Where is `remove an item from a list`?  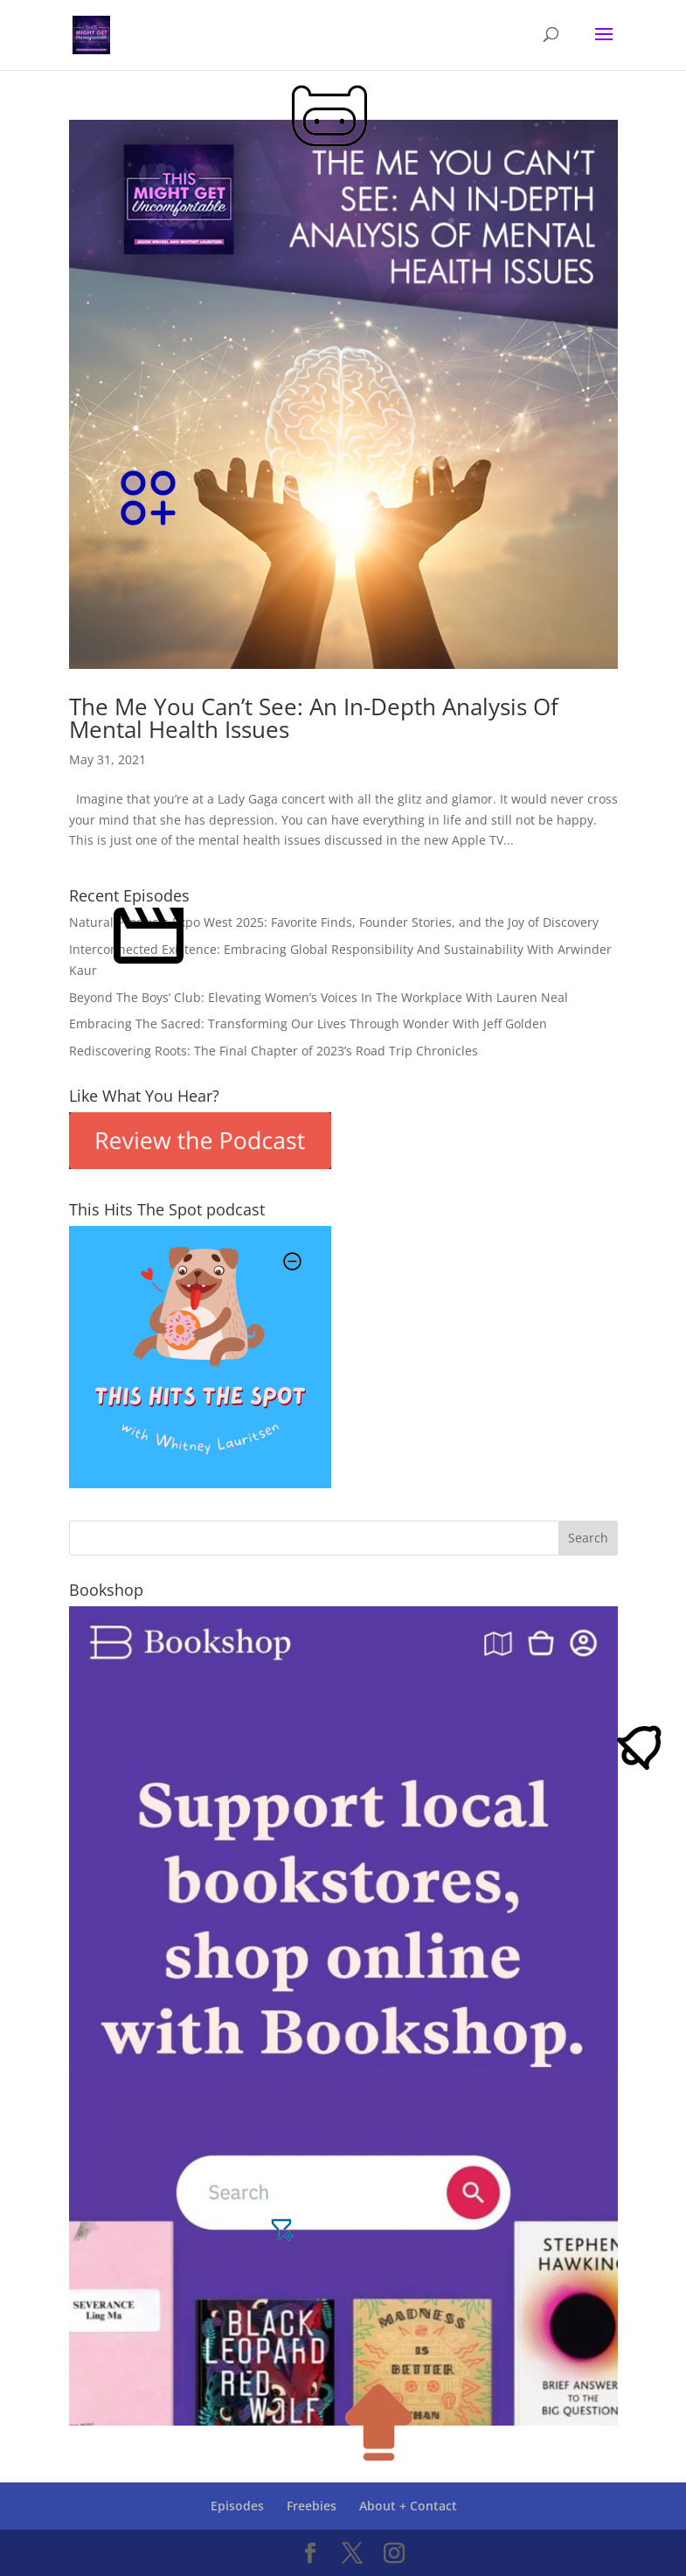
remove an item from a list is located at coordinates (292, 1261).